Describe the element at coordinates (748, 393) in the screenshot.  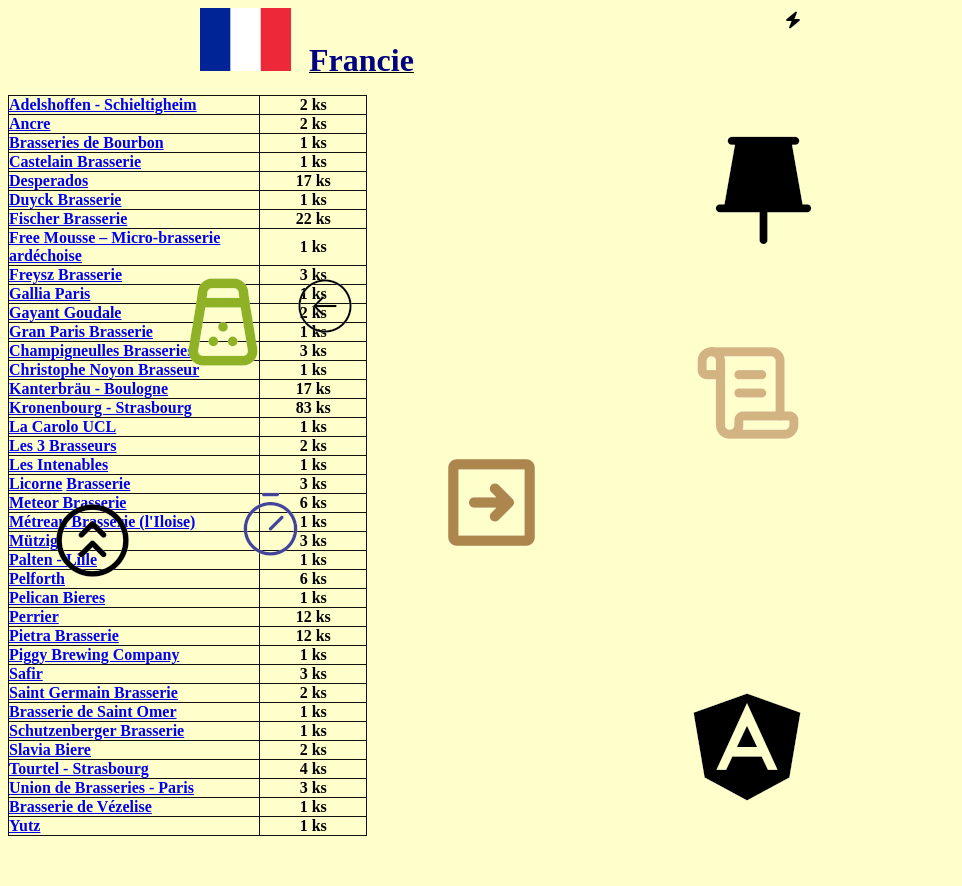
I see `view document or manuscript` at that location.